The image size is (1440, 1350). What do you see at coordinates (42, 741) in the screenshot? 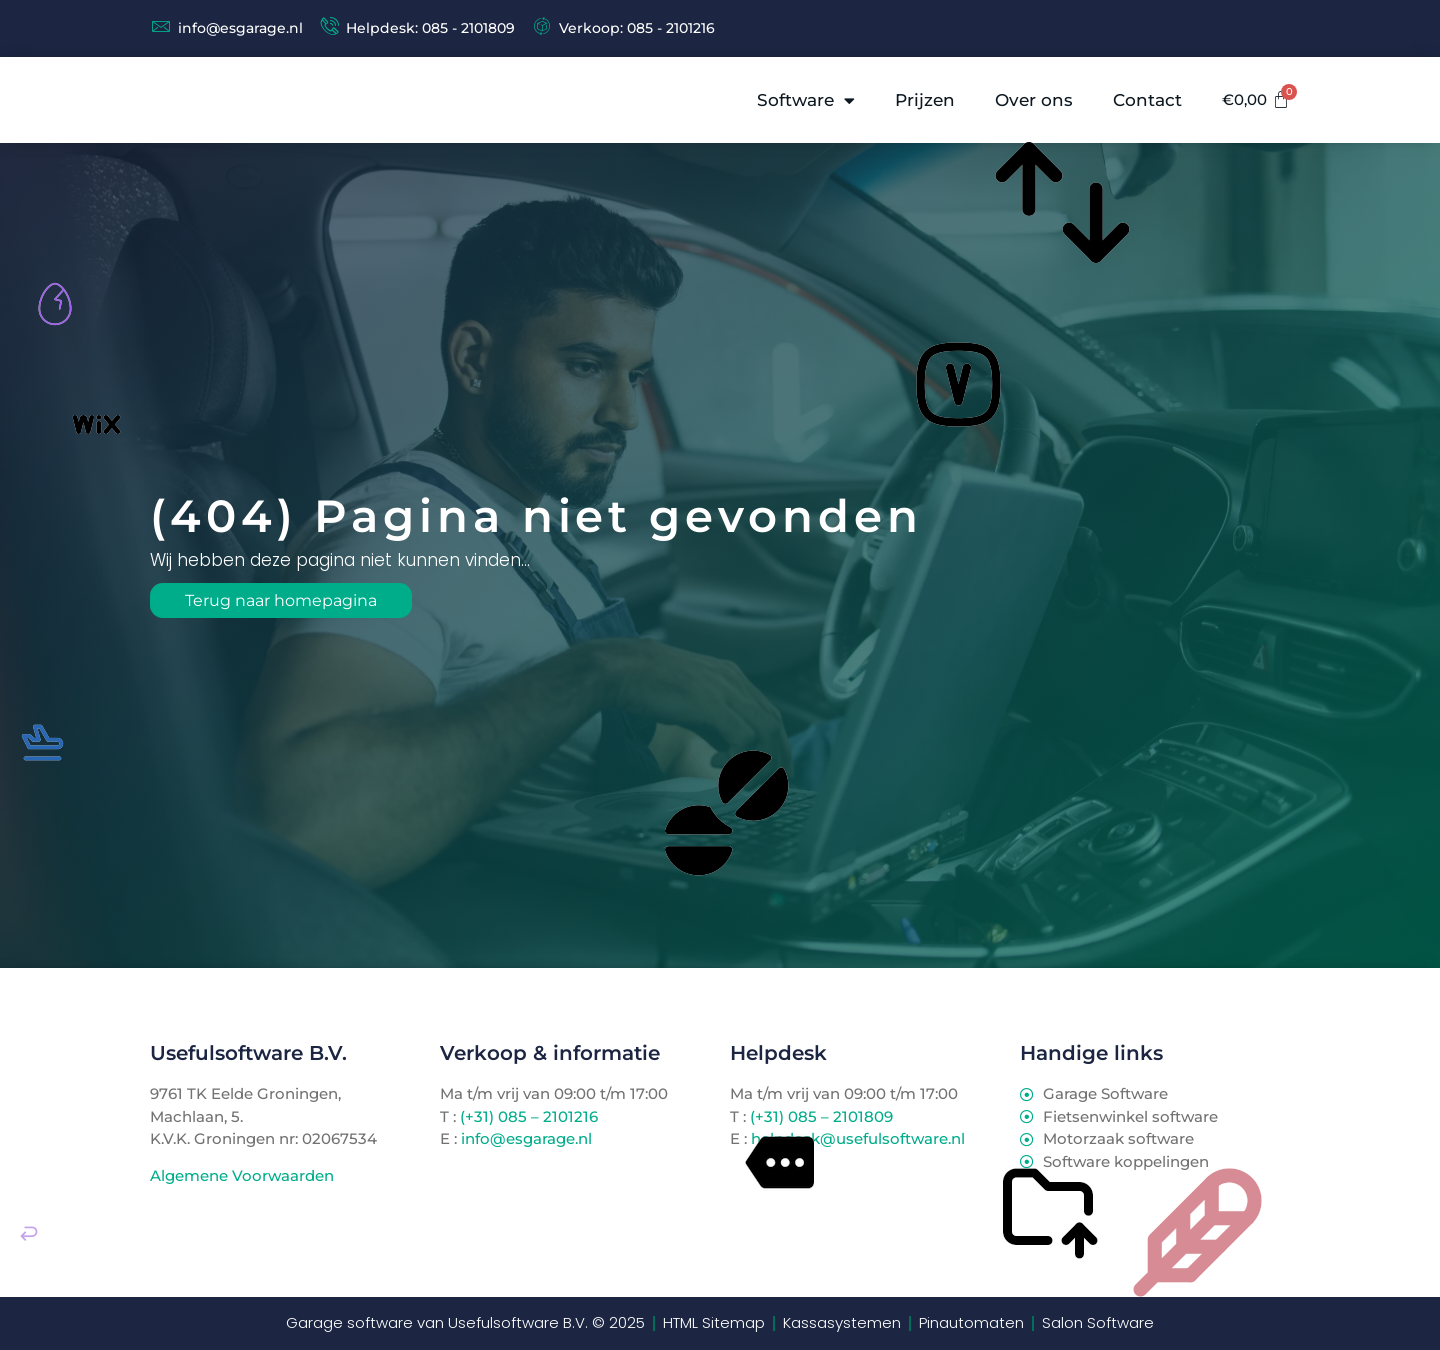
I see `indicates flight currently in progress` at bounding box center [42, 741].